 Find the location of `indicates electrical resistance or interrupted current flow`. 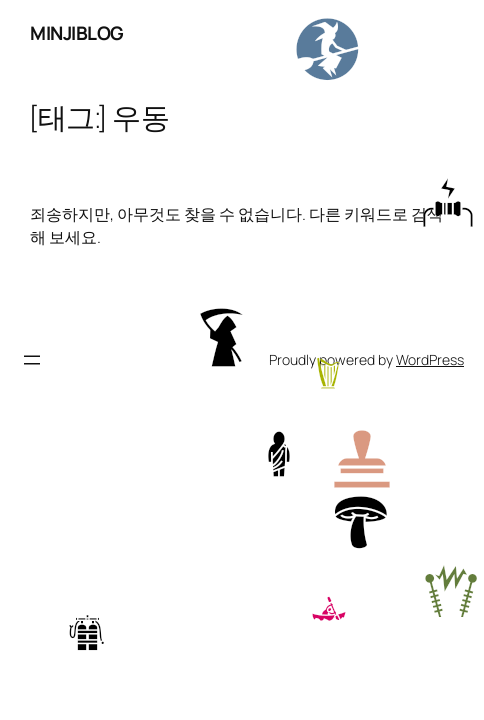

indicates electrical resistance or interrupted current flow is located at coordinates (448, 202).